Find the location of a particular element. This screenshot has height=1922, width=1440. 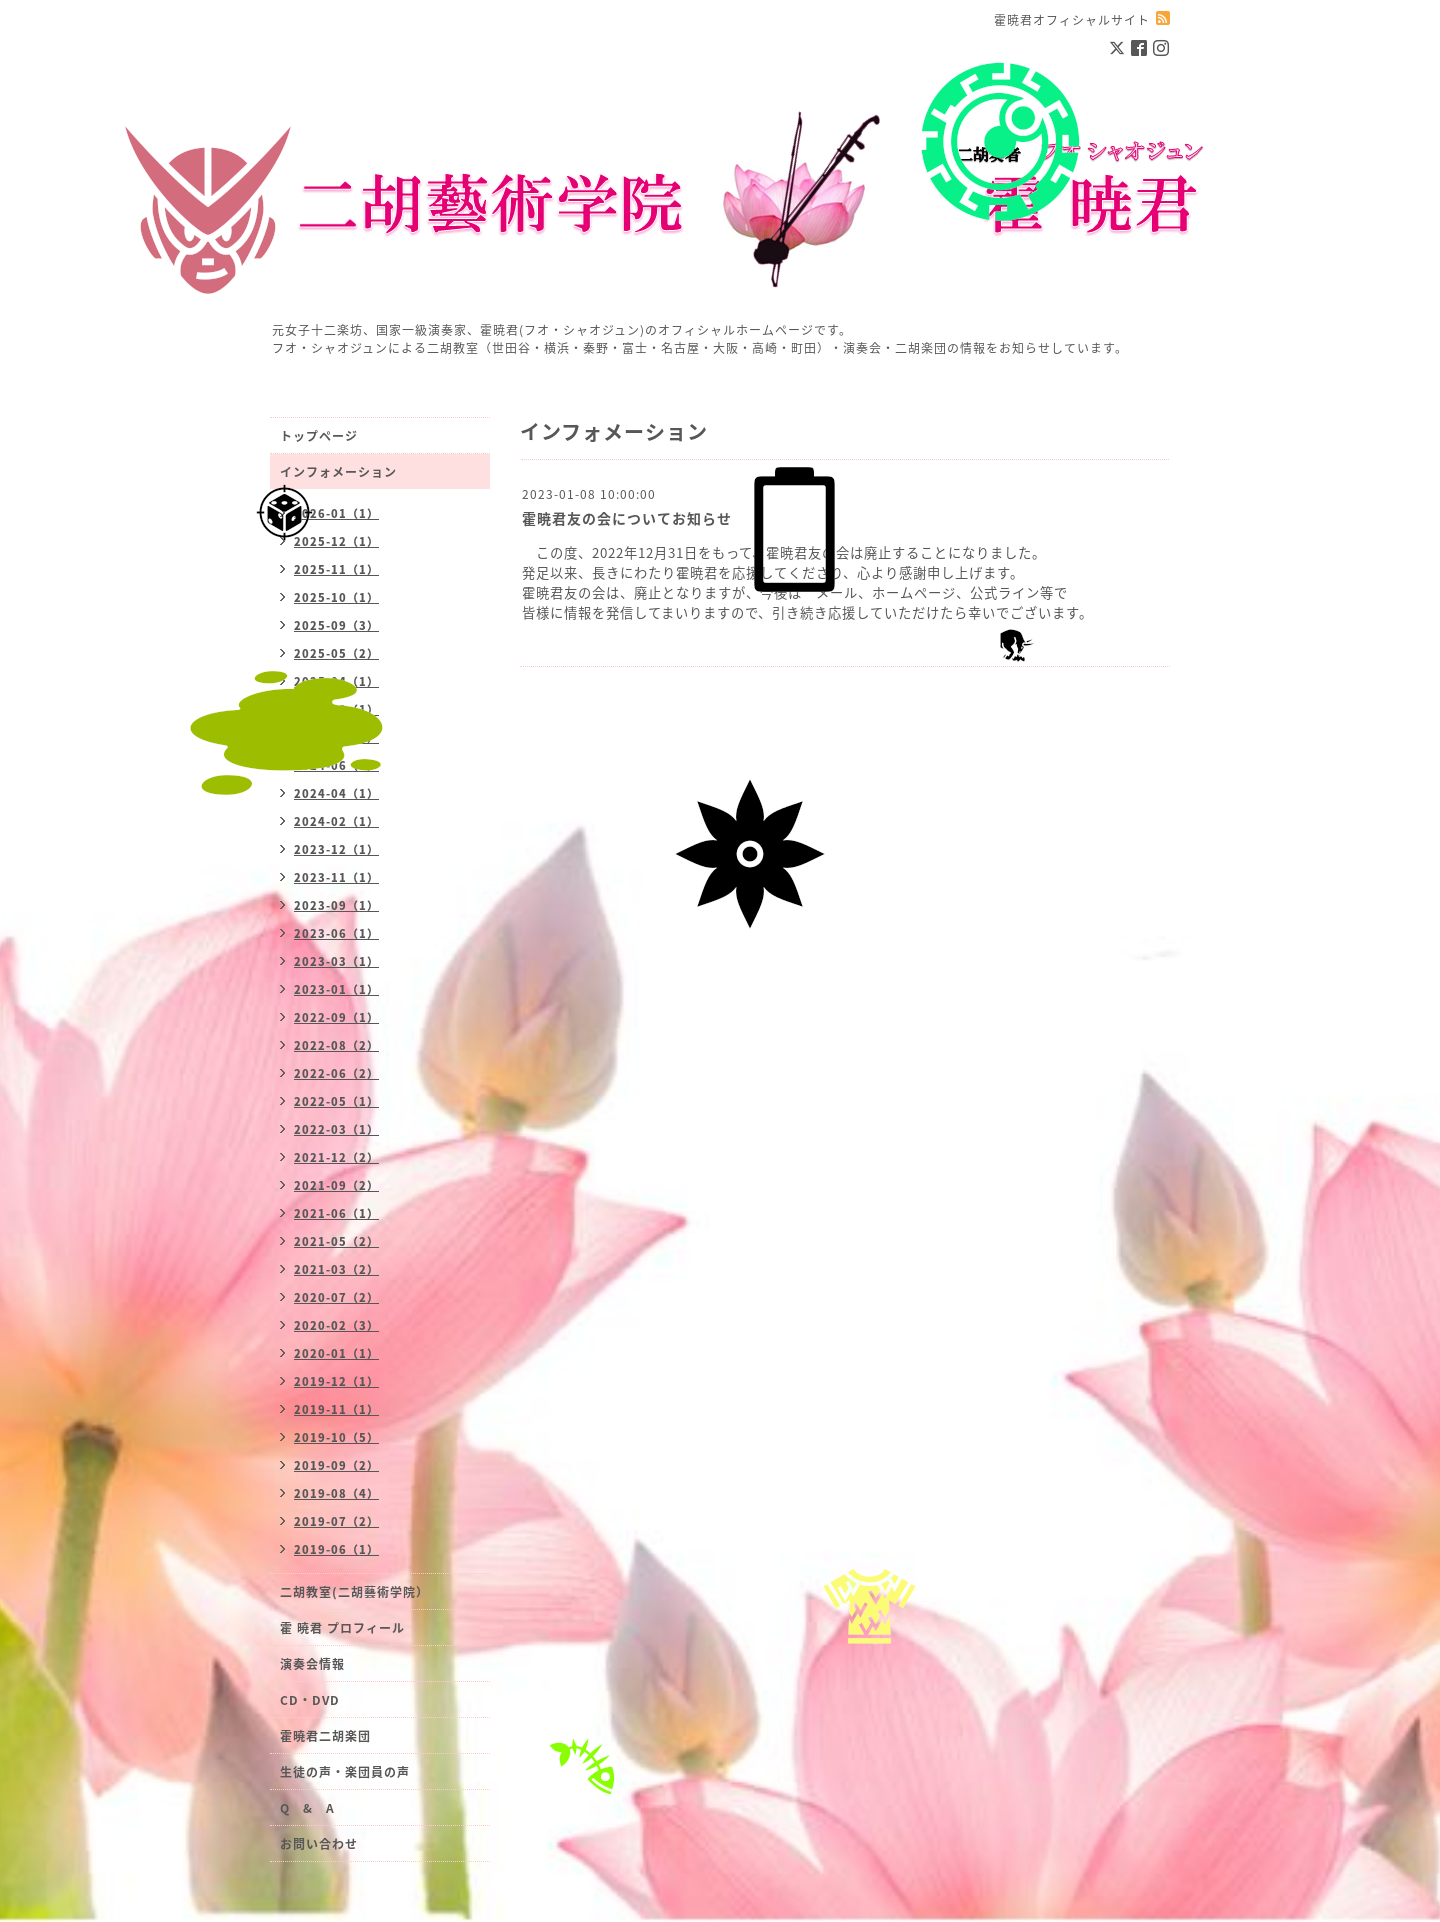

wall street or stock market bull symbol is located at coordinates (1018, 644).